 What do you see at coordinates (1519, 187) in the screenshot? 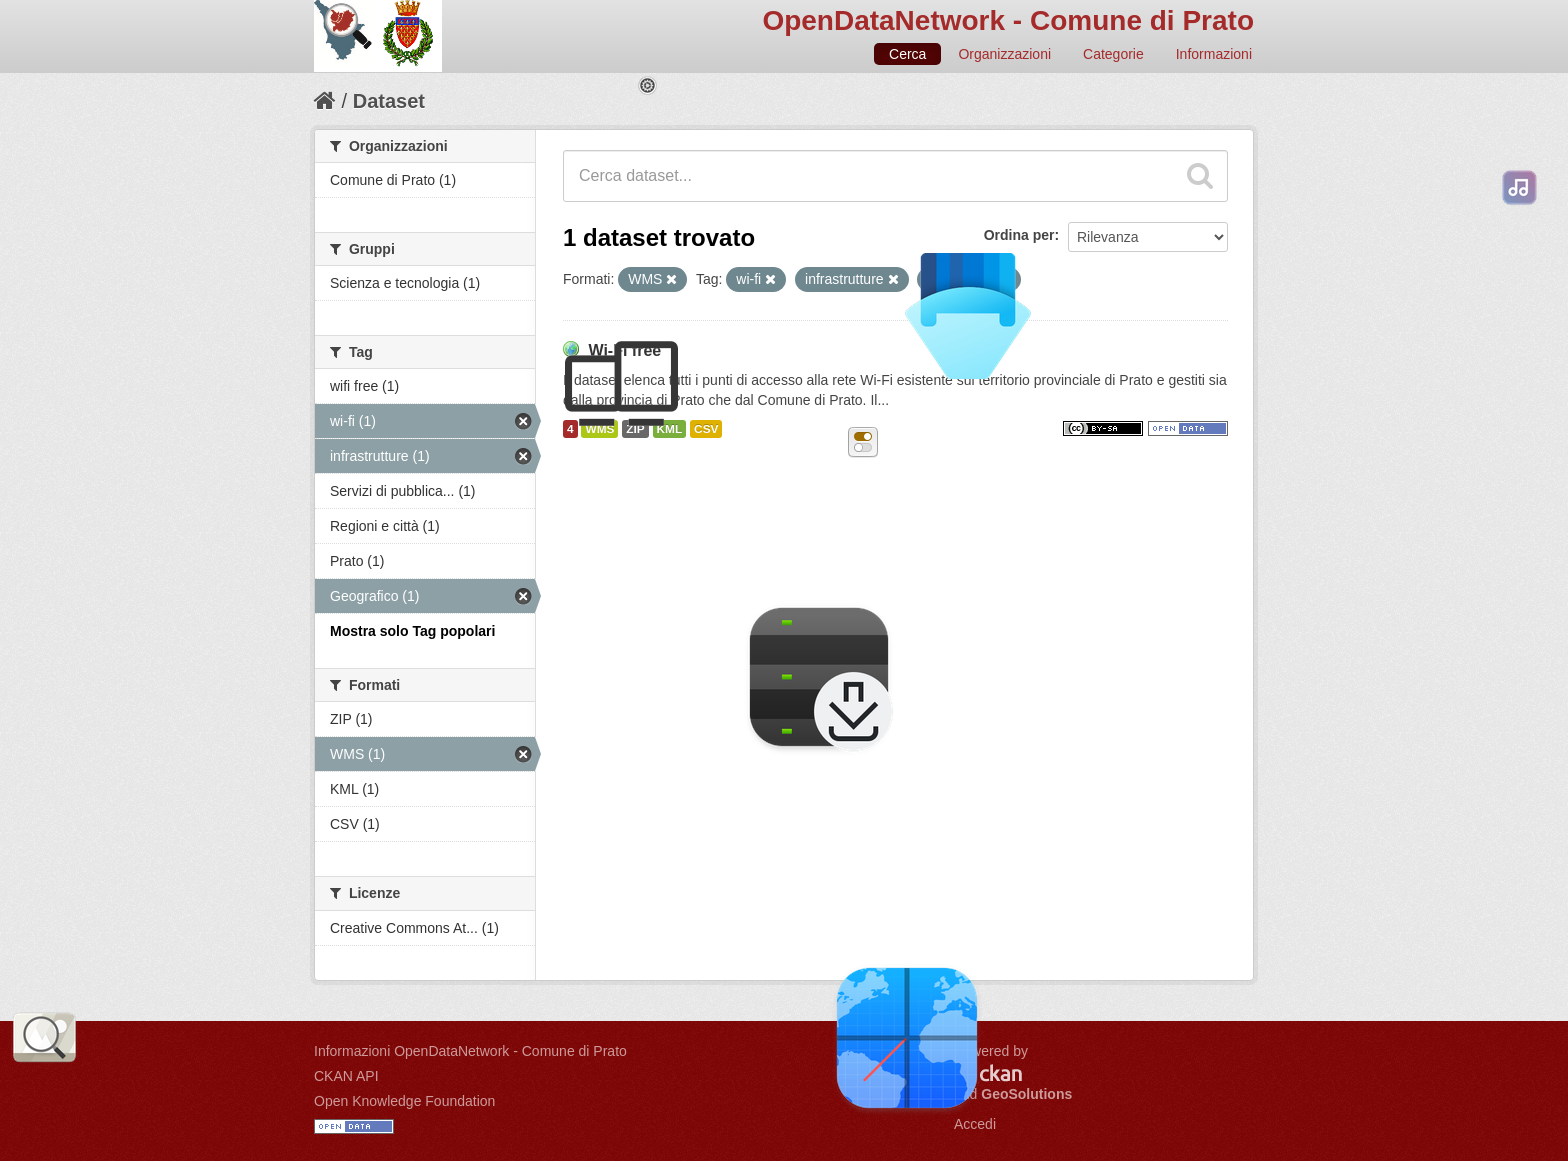
I see `open mousai music recognition app` at bounding box center [1519, 187].